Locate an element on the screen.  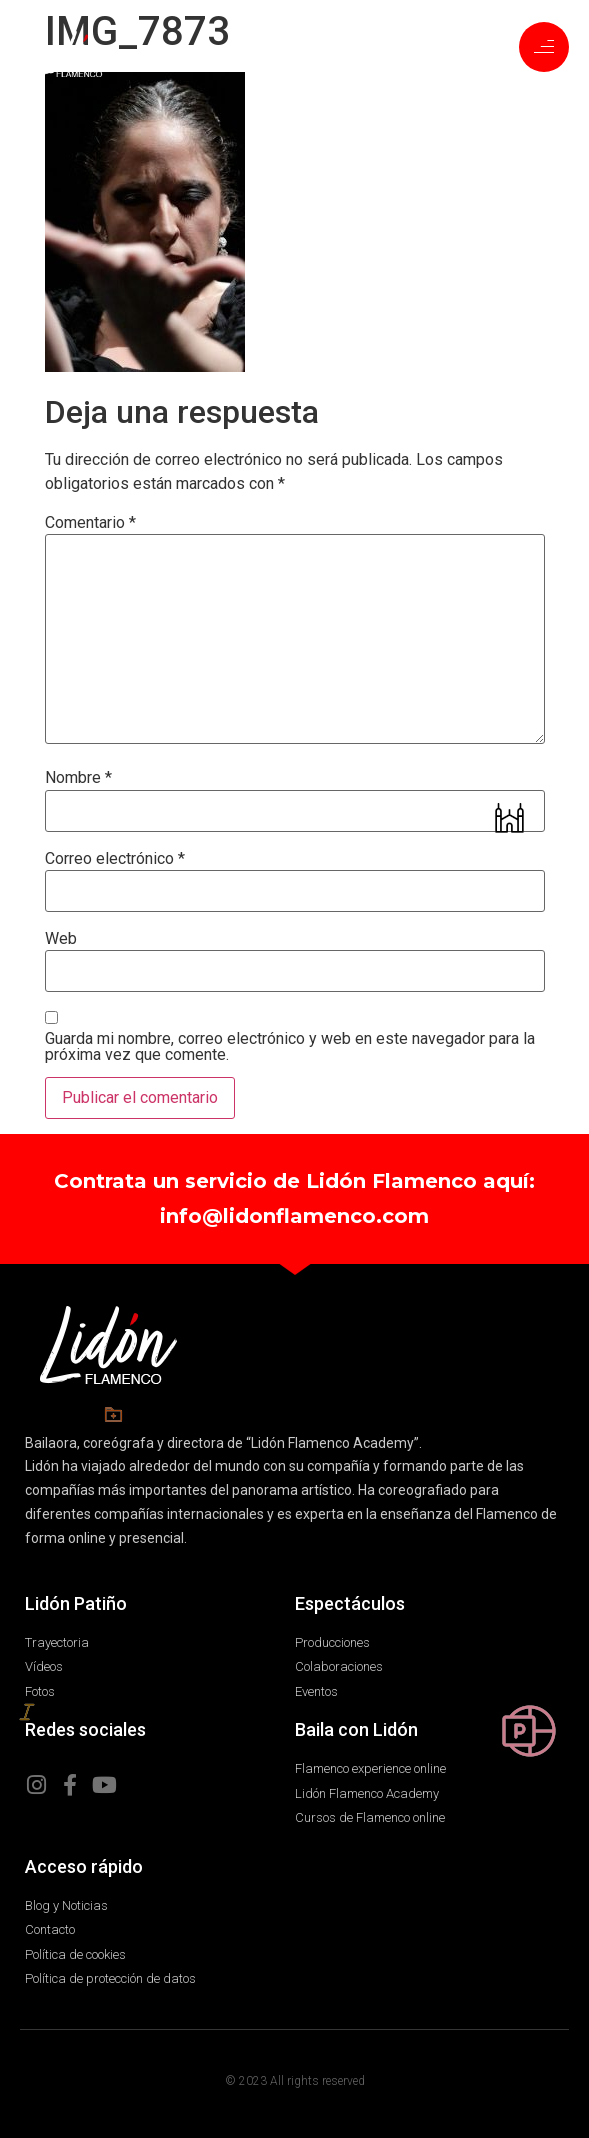
create a new folder is located at coordinates (113, 1414).